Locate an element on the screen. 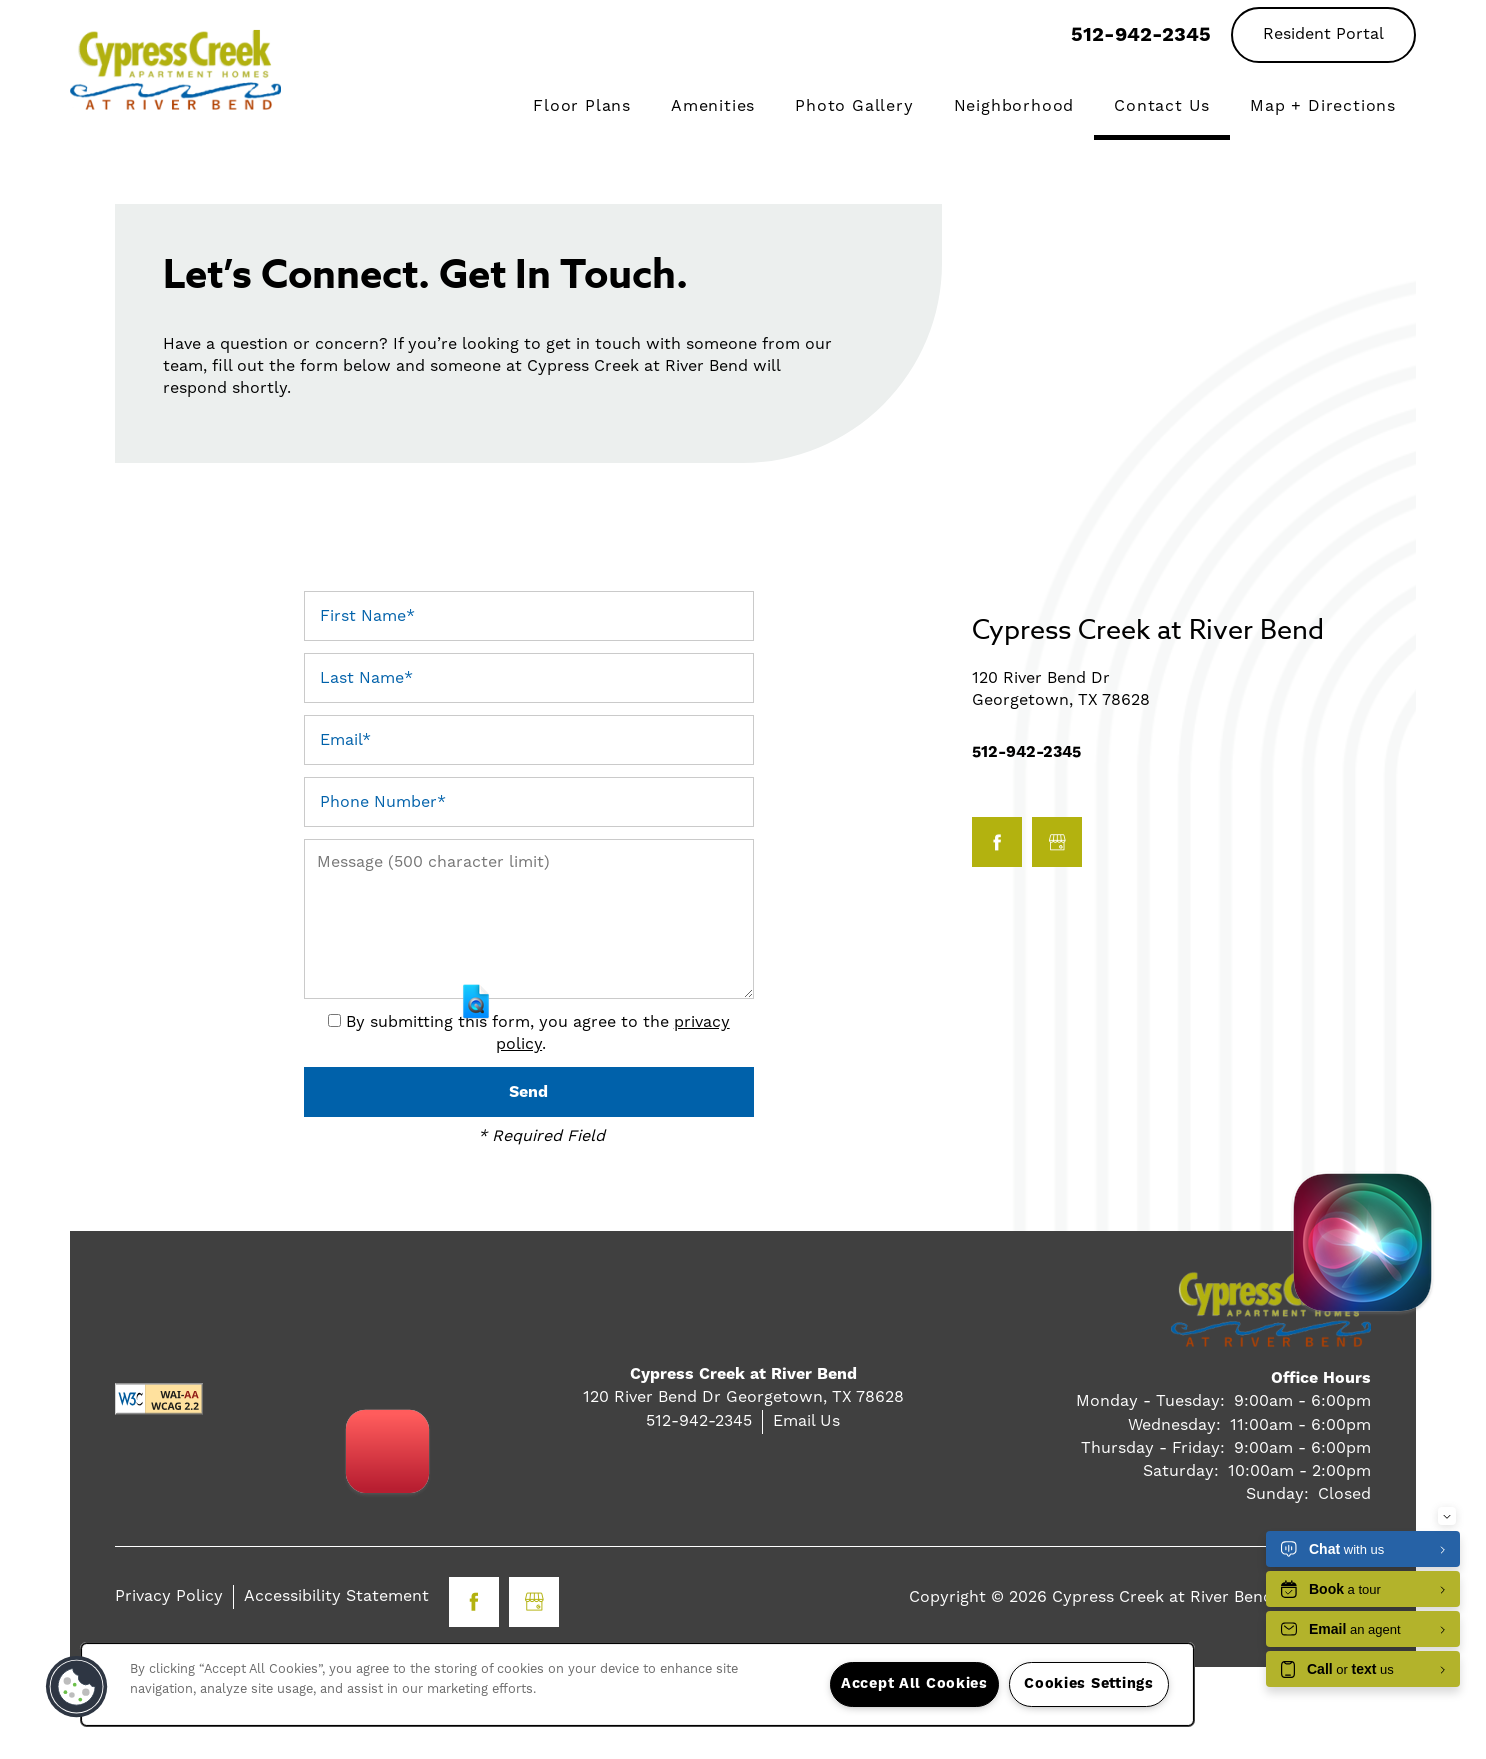 This screenshot has width=1486, height=1759. a generic video file is located at coordinates (476, 1002).